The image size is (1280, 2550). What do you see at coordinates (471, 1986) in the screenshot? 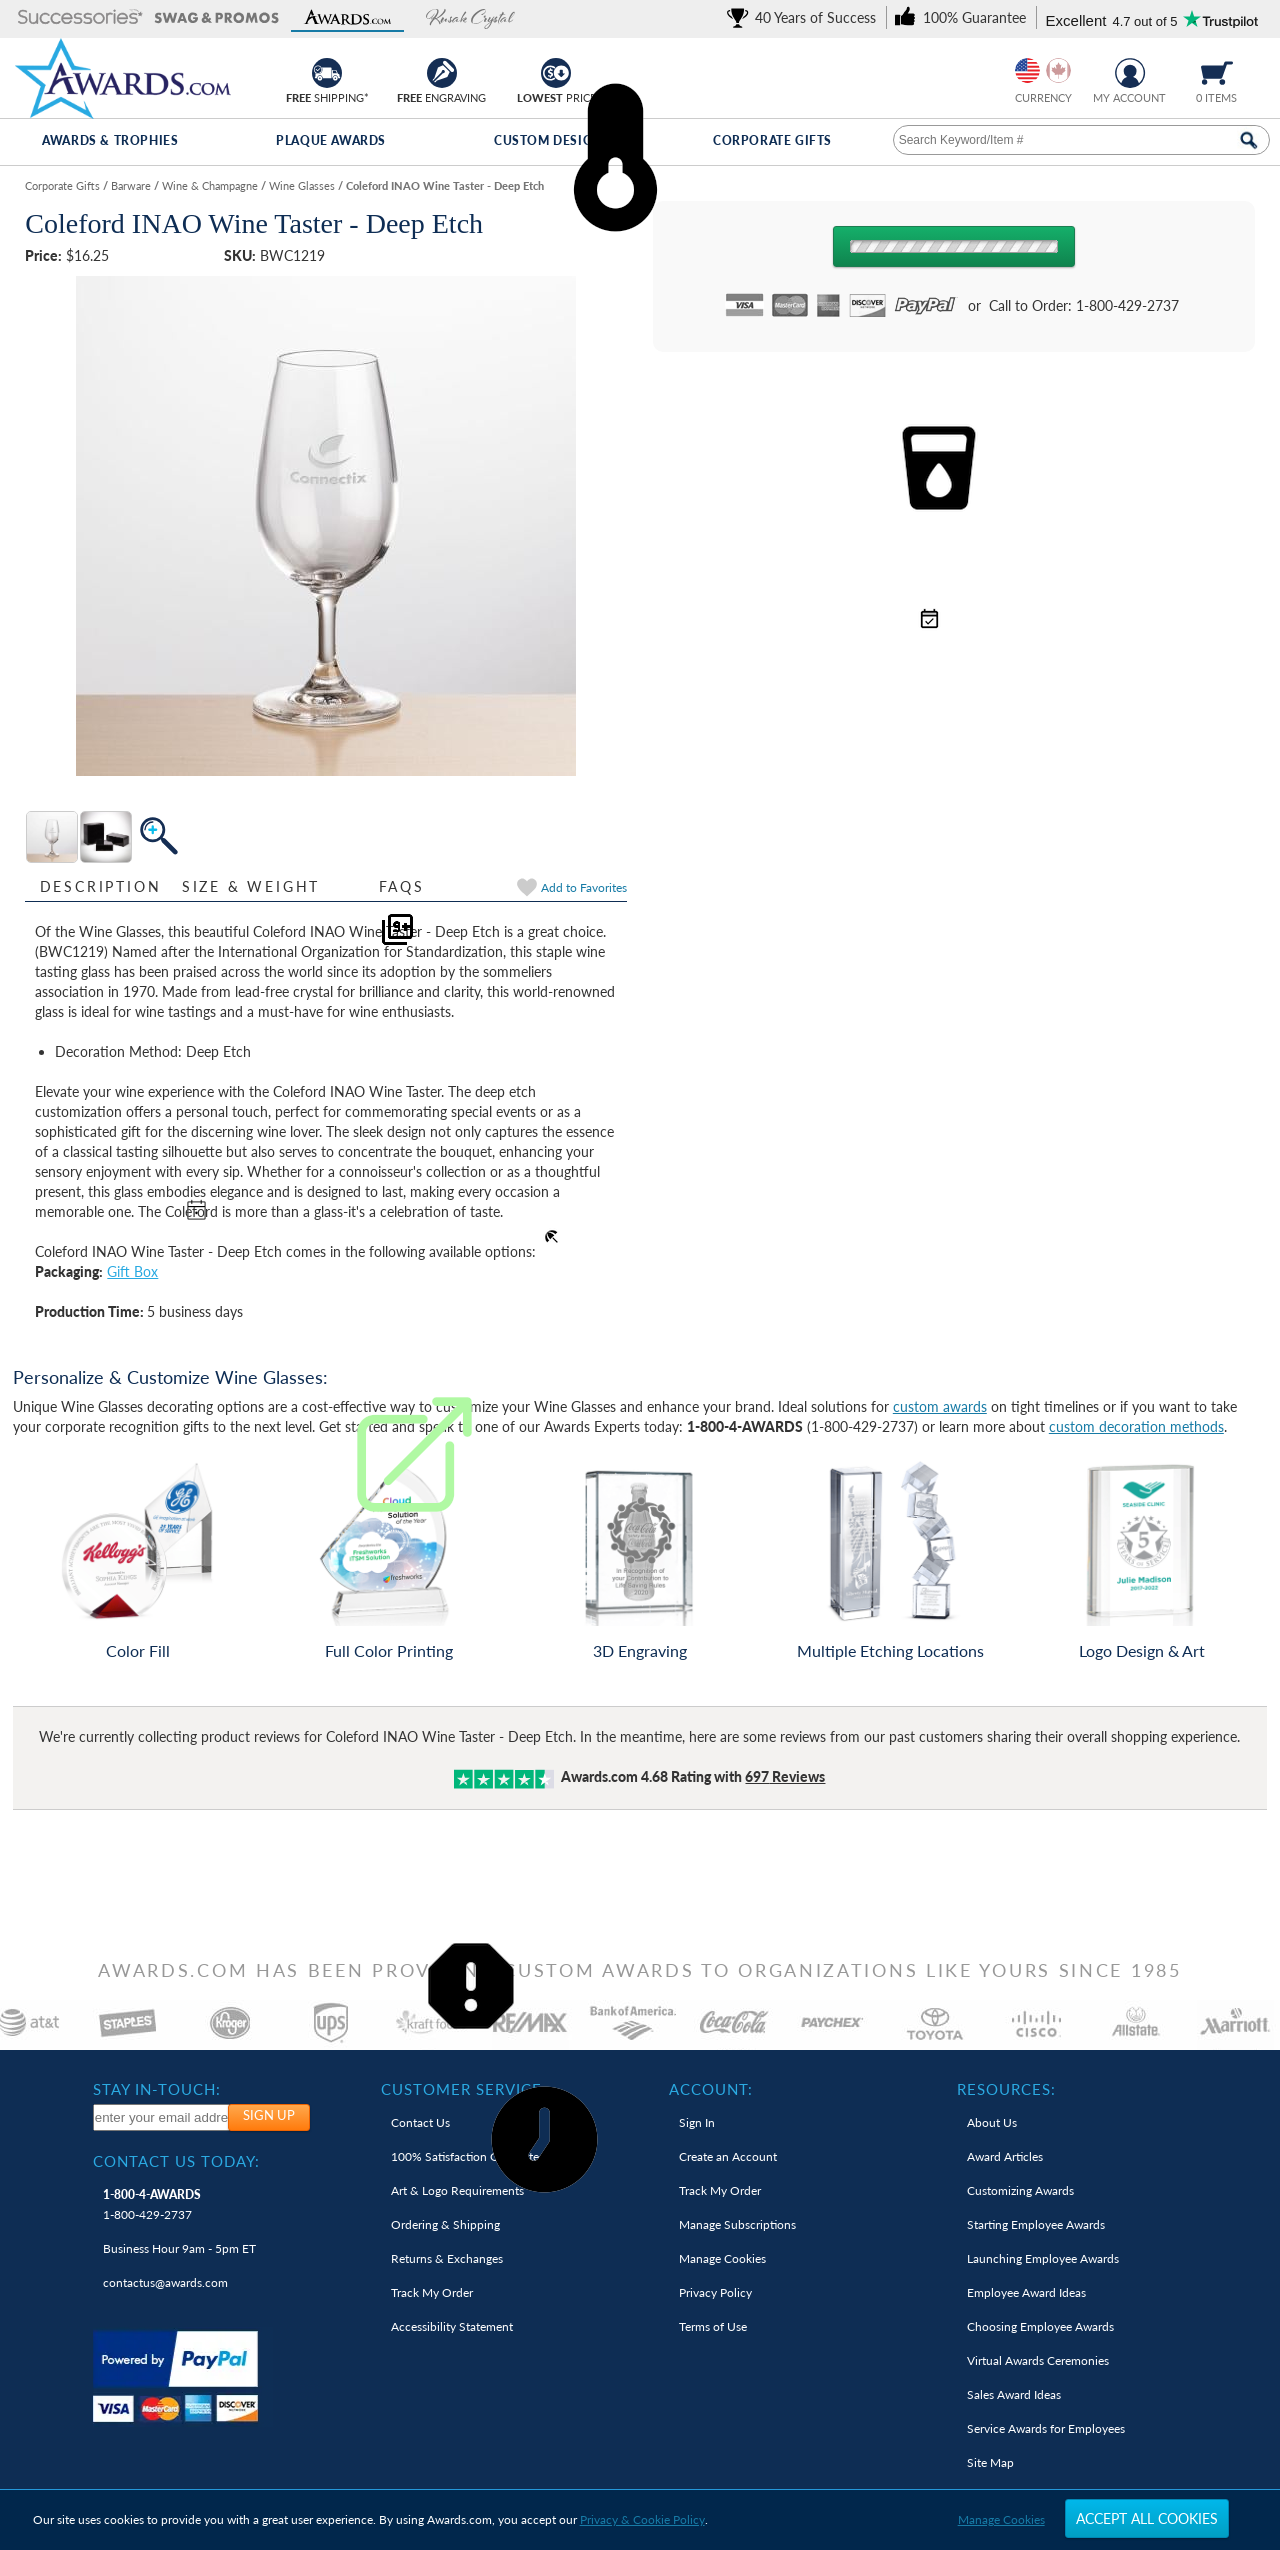
I see `report a problem or issue` at bounding box center [471, 1986].